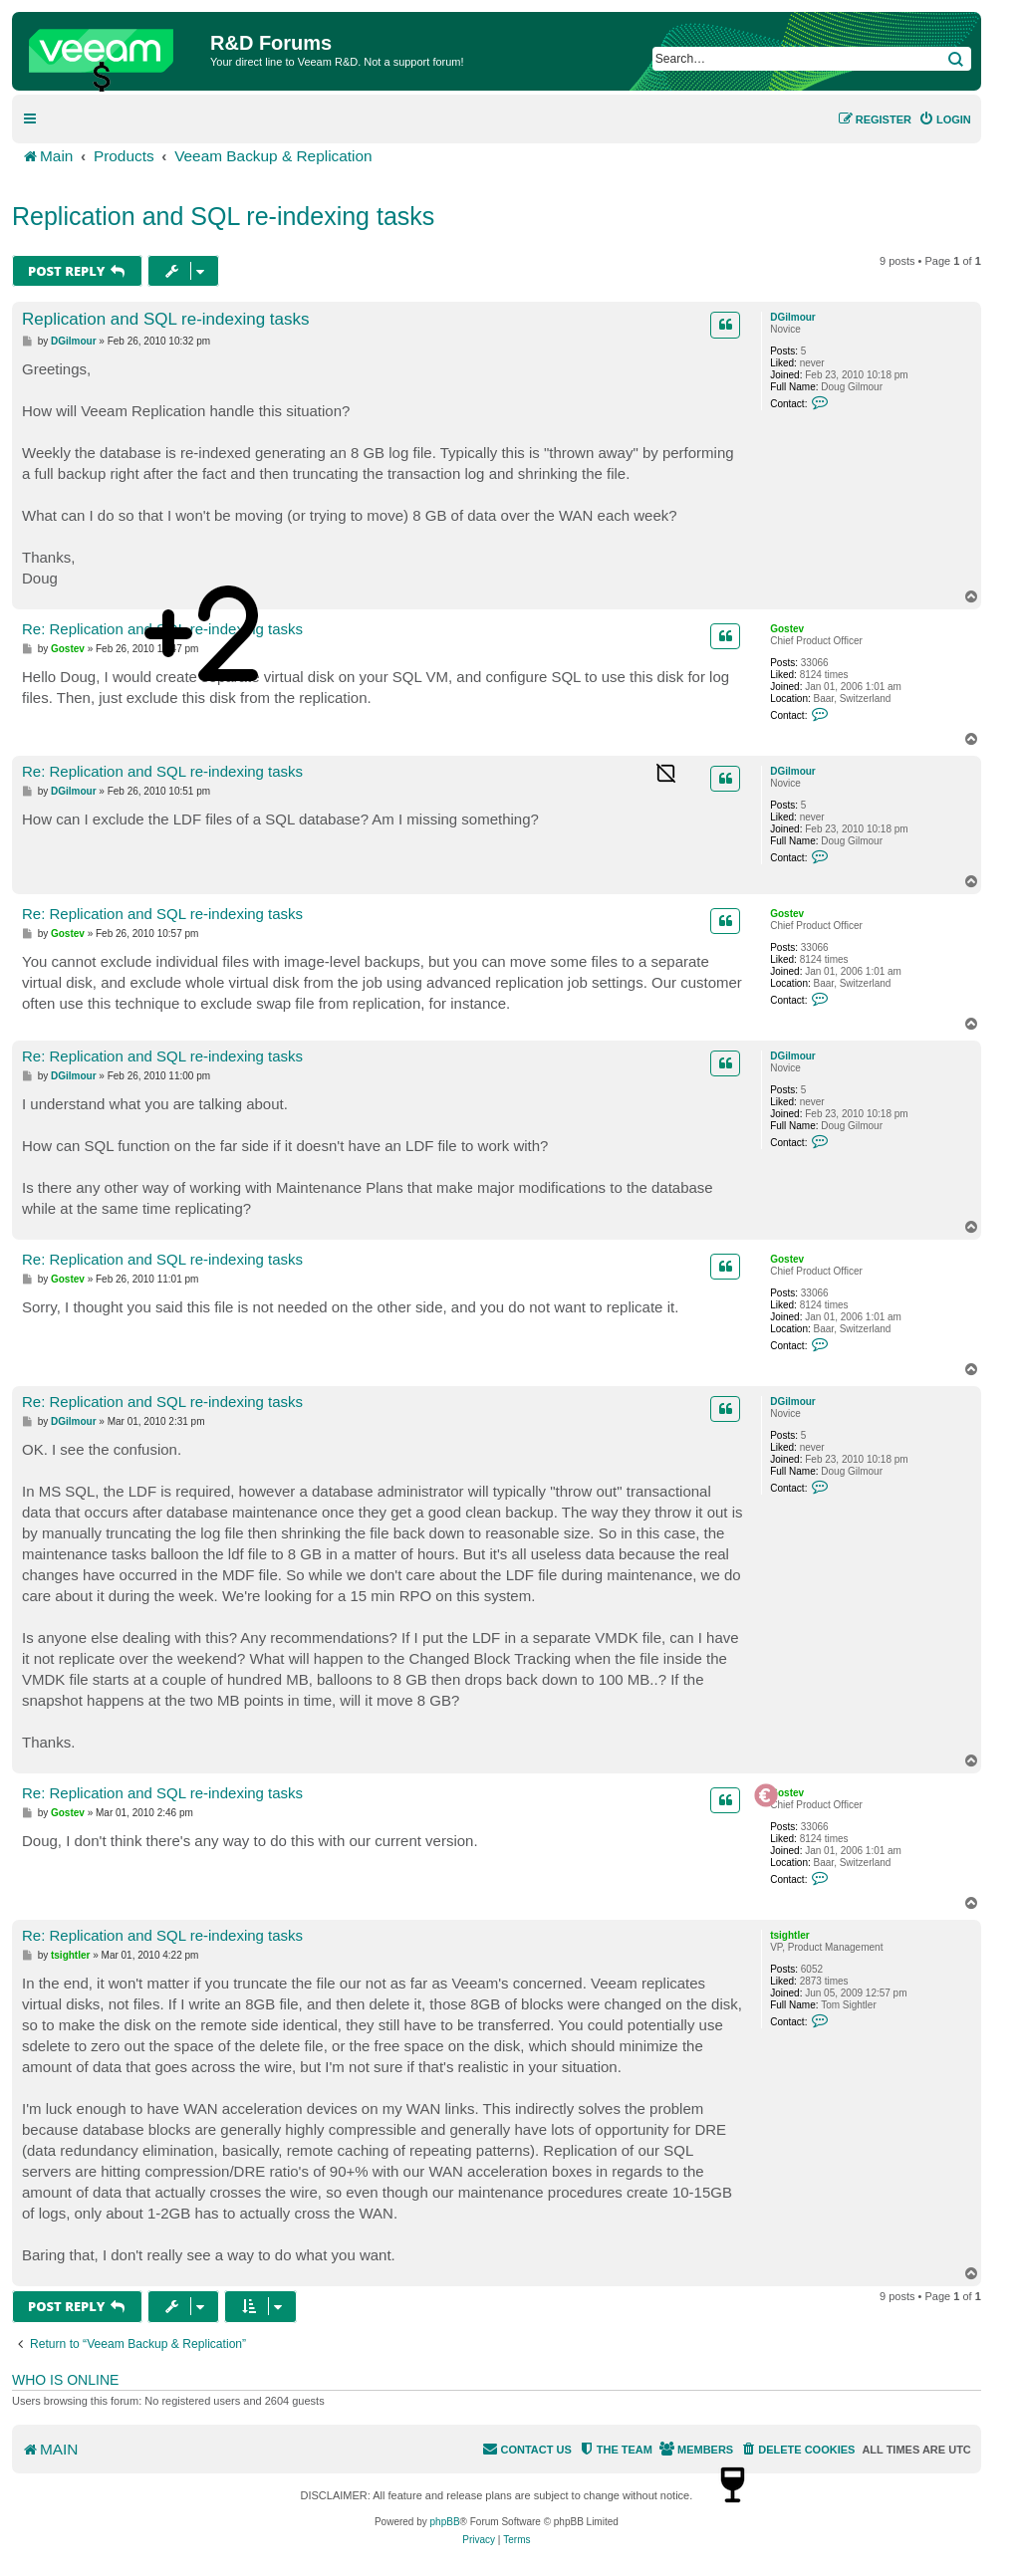 This screenshot has width=1020, height=2576. I want to click on disable or hide a square element, so click(665, 773).